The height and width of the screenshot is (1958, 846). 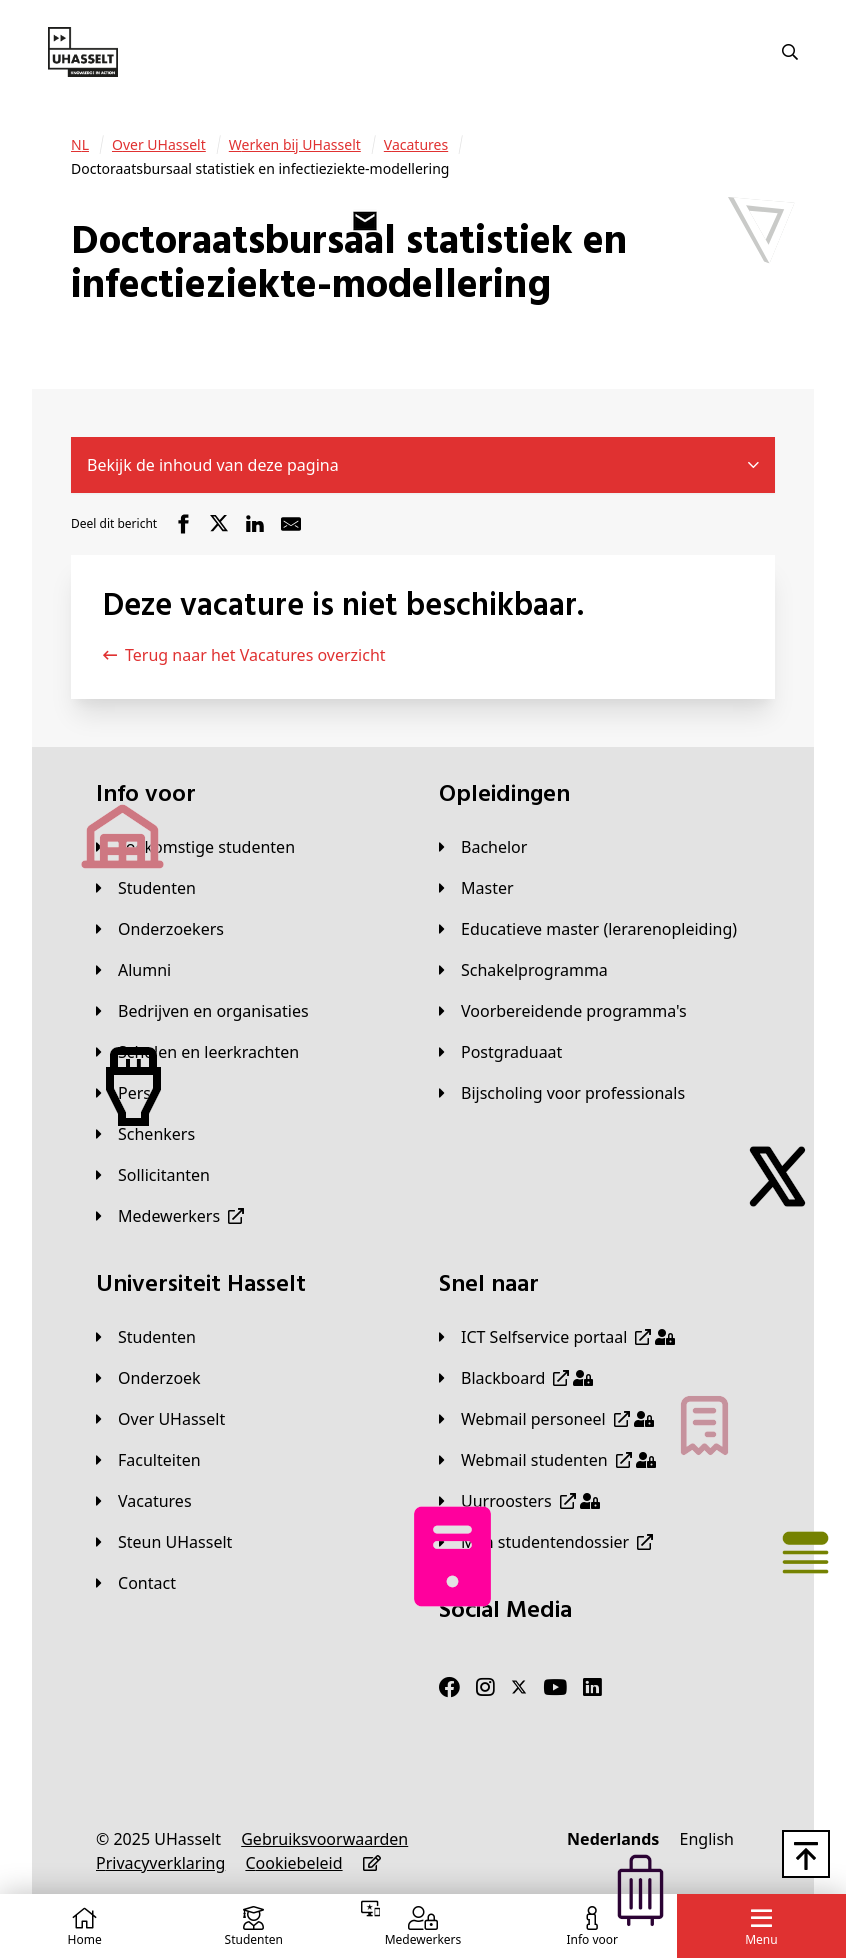 I want to click on open your email inbox, so click(x=365, y=221).